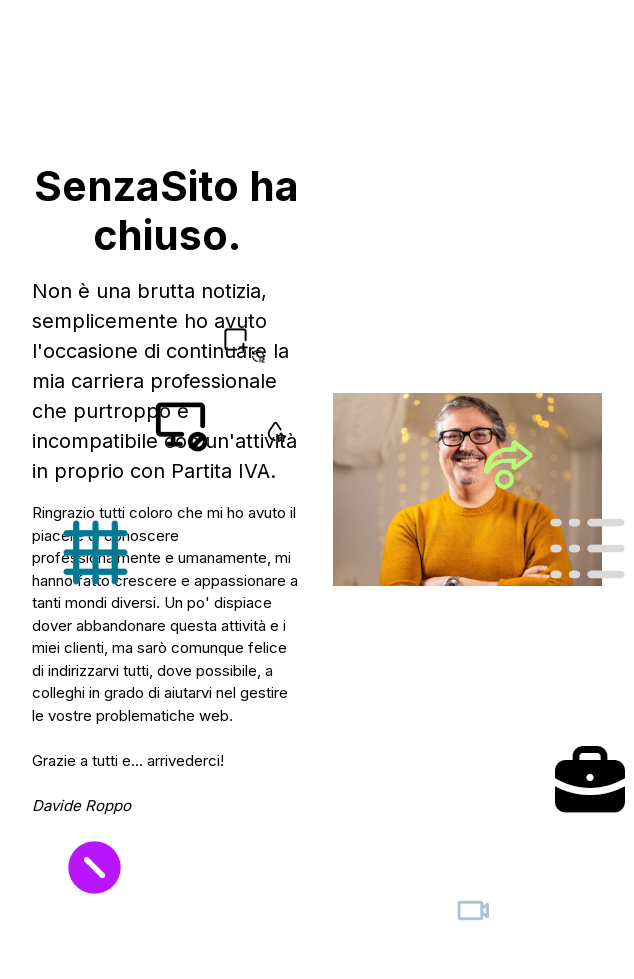  I want to click on start a live share session, so click(508, 464).